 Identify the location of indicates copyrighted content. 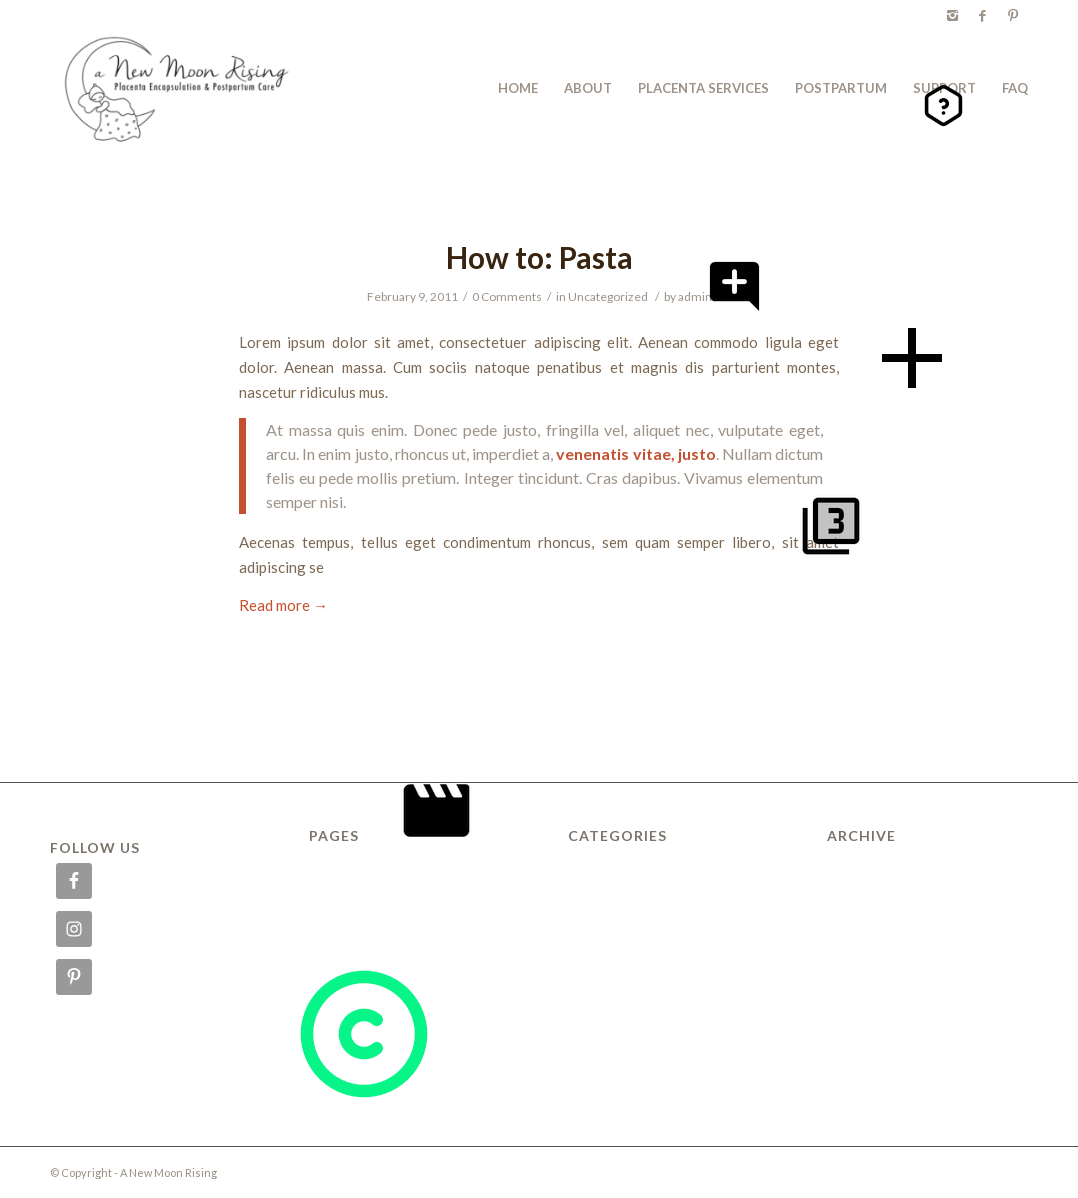
(364, 1034).